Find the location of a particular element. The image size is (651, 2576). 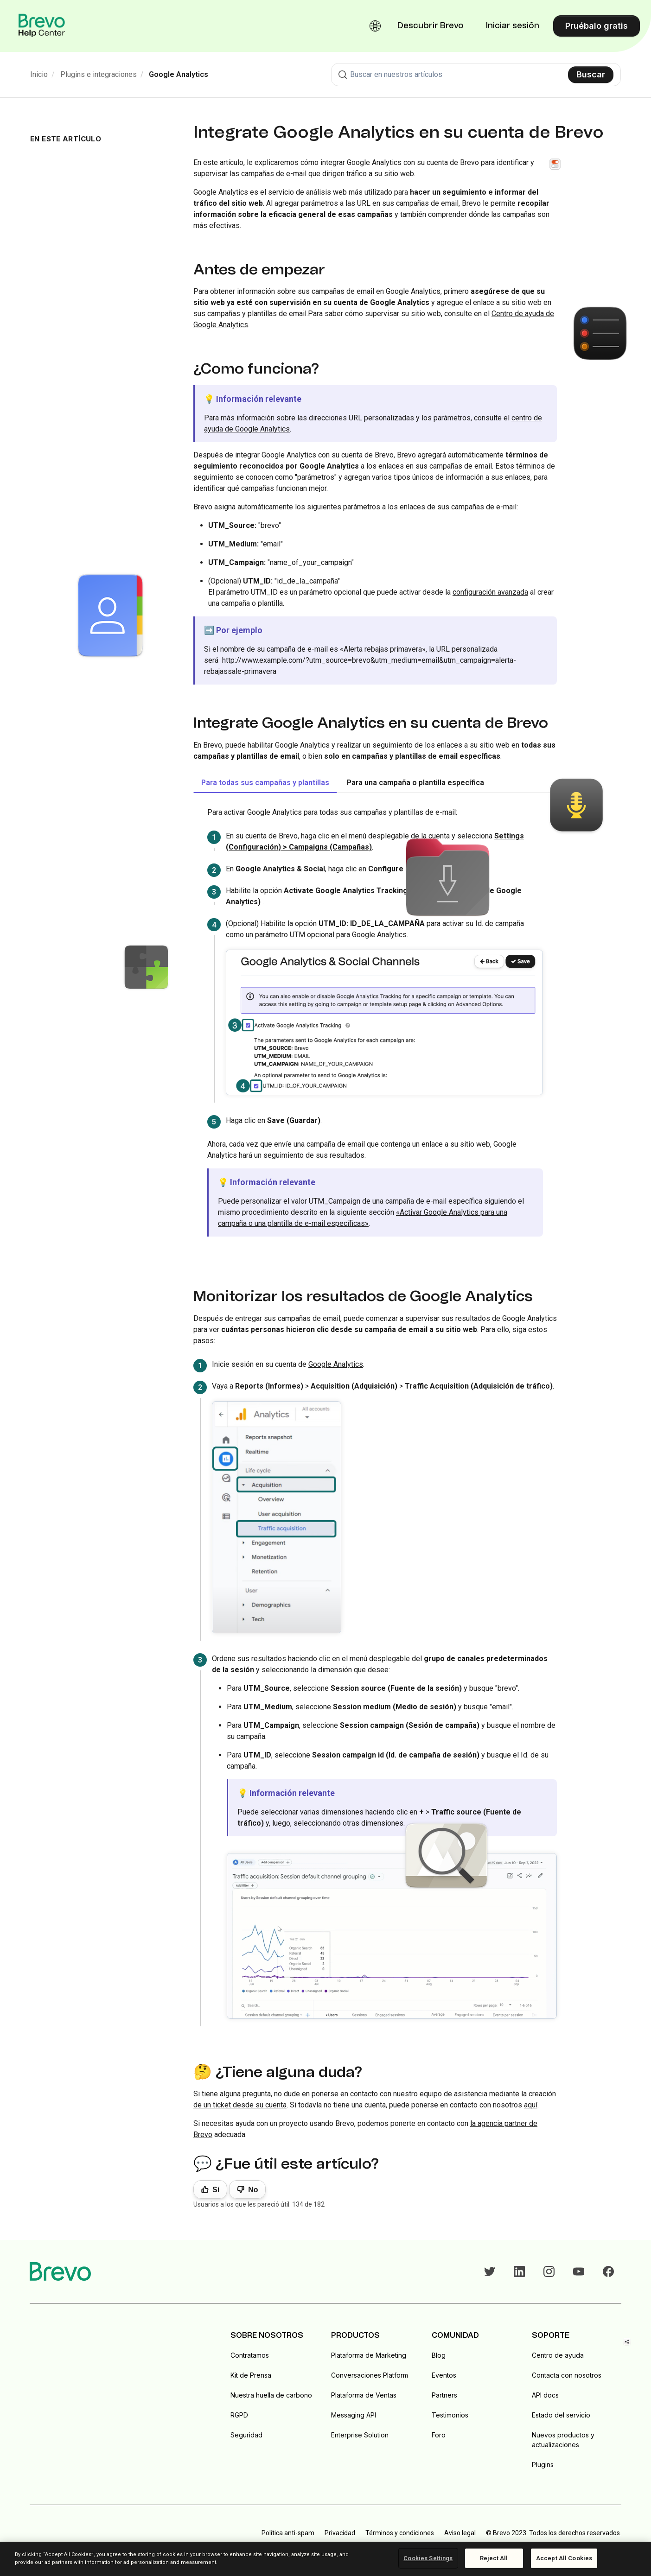

open the extensions manager is located at coordinates (146, 967).